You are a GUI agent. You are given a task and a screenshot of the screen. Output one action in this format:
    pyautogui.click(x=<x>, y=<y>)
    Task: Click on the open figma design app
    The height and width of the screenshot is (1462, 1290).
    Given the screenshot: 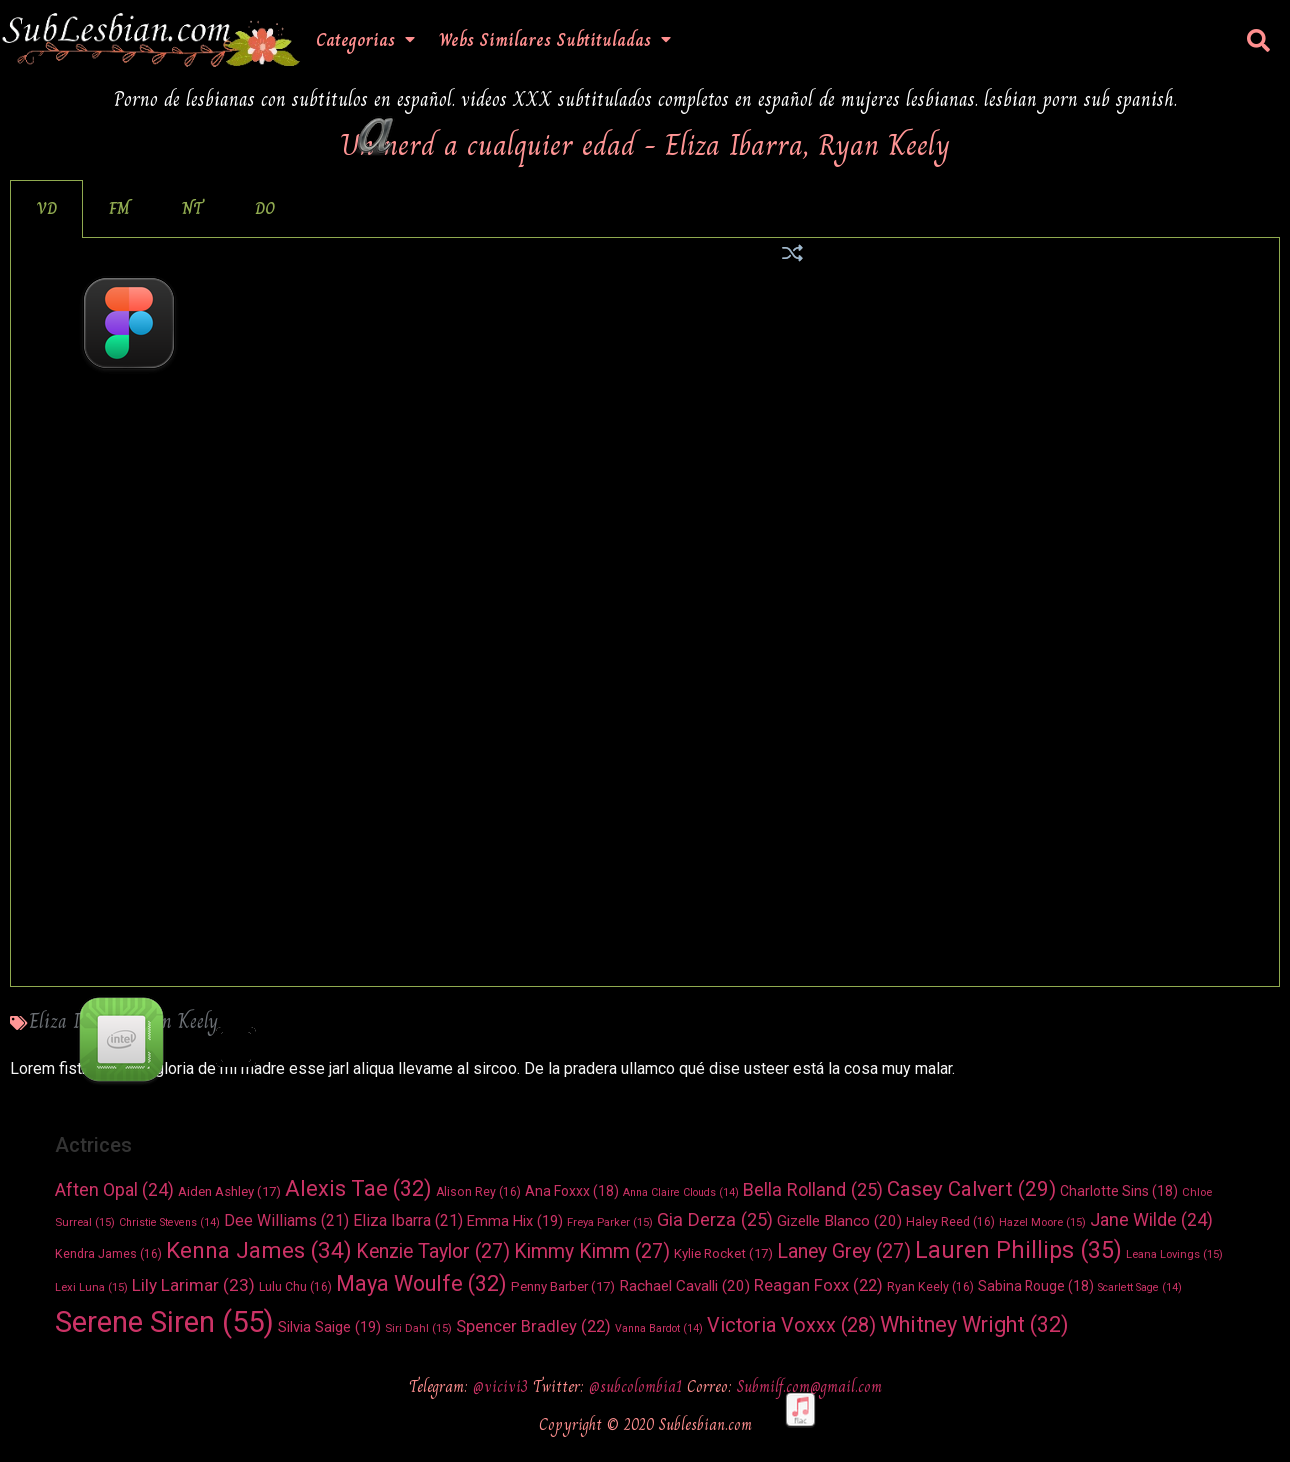 What is the action you would take?
    pyautogui.click(x=129, y=323)
    